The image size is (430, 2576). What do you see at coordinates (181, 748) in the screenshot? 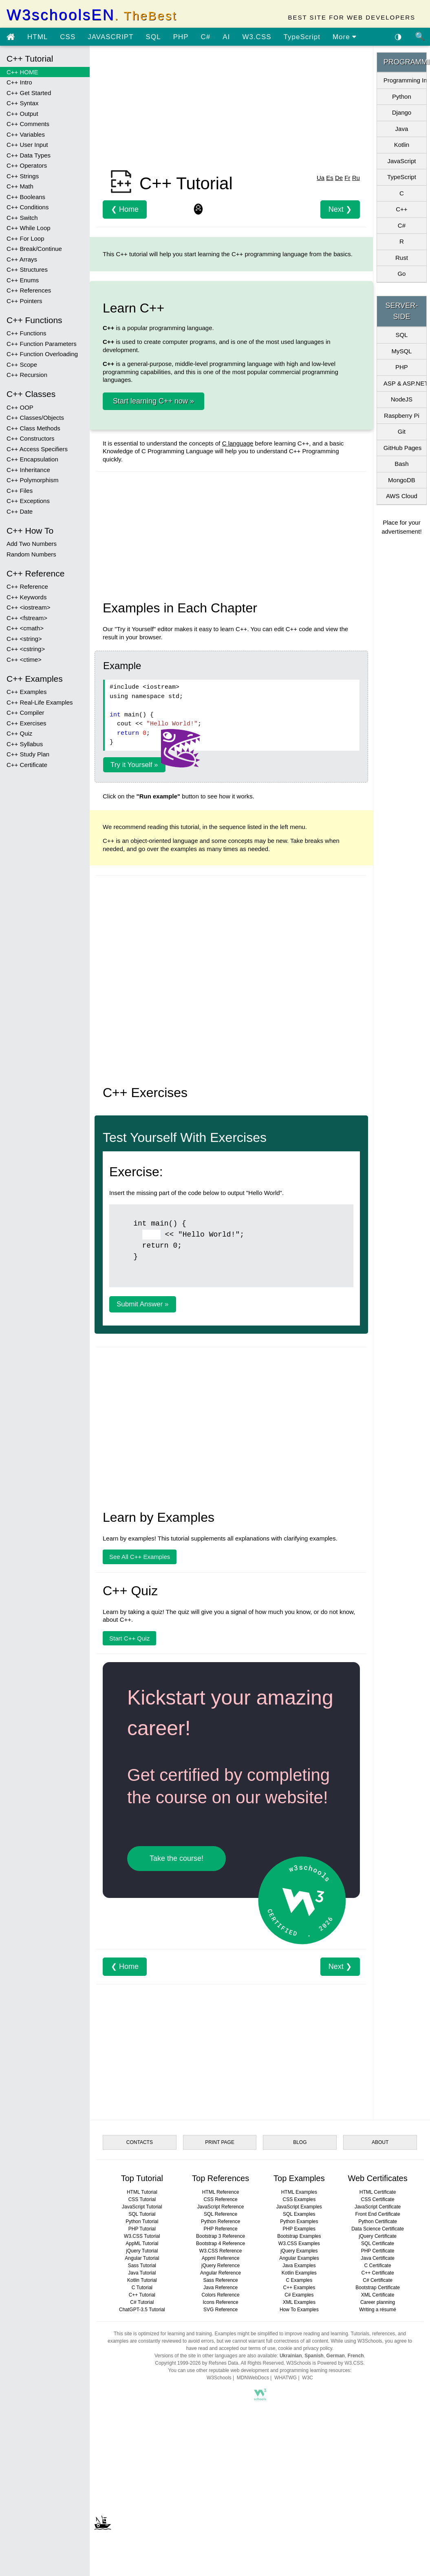
I see `view helicoprion creature profile` at bounding box center [181, 748].